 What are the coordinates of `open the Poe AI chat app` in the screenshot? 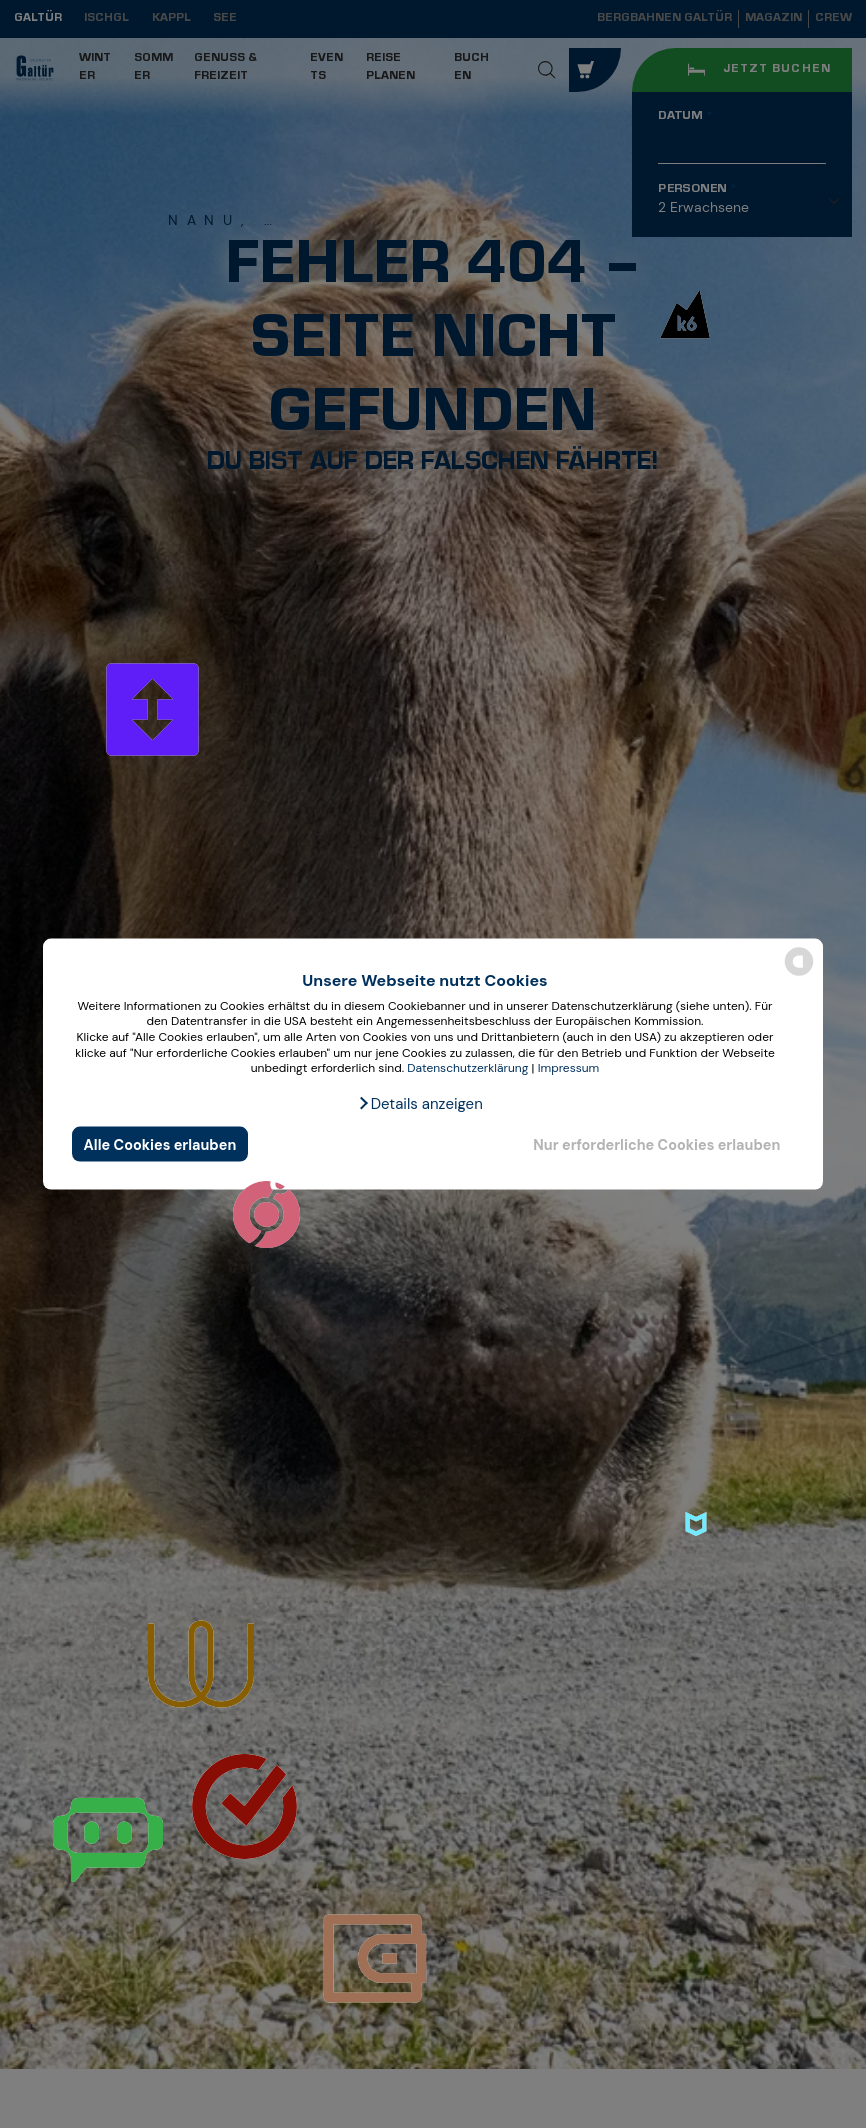 It's located at (108, 1840).